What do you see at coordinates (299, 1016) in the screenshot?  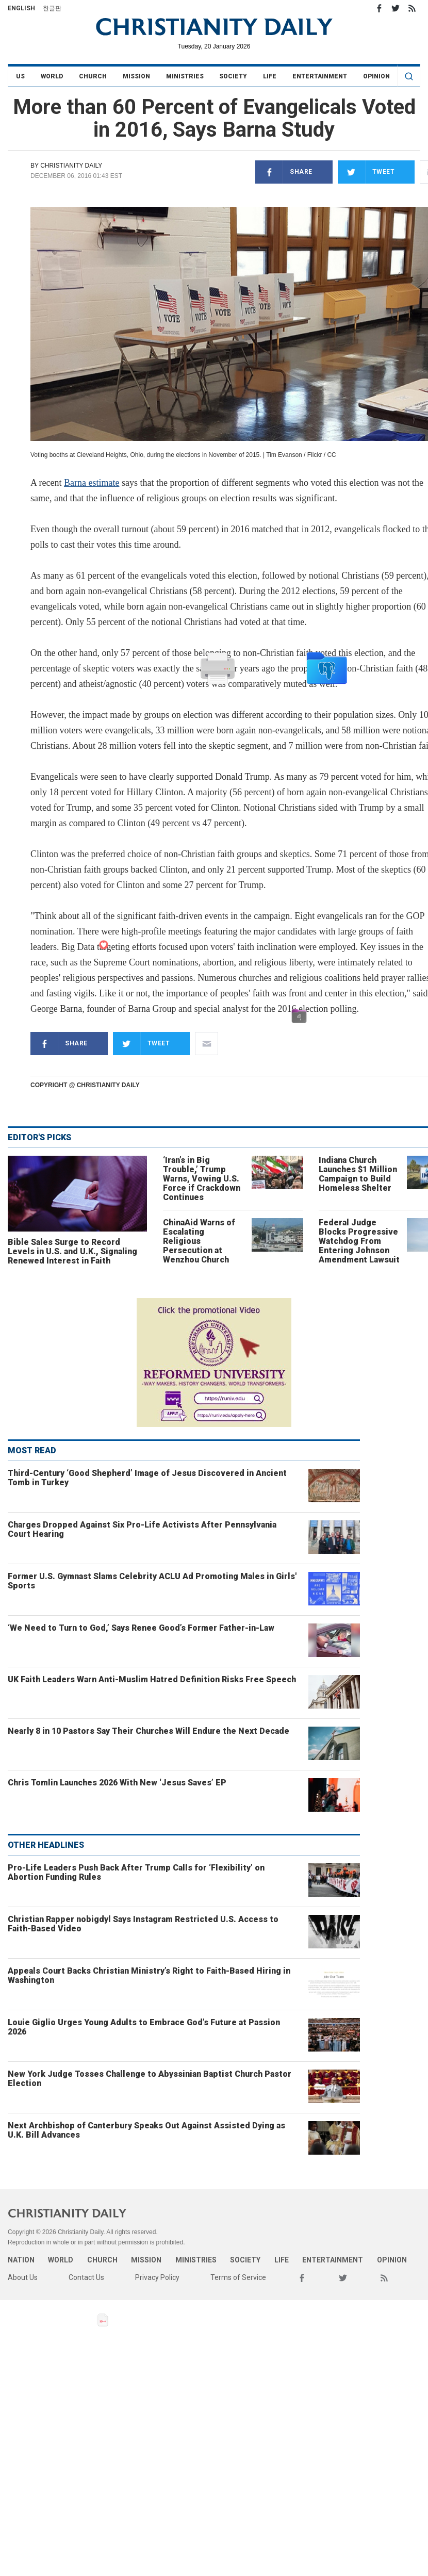 I see `open insync cloud sync folder` at bounding box center [299, 1016].